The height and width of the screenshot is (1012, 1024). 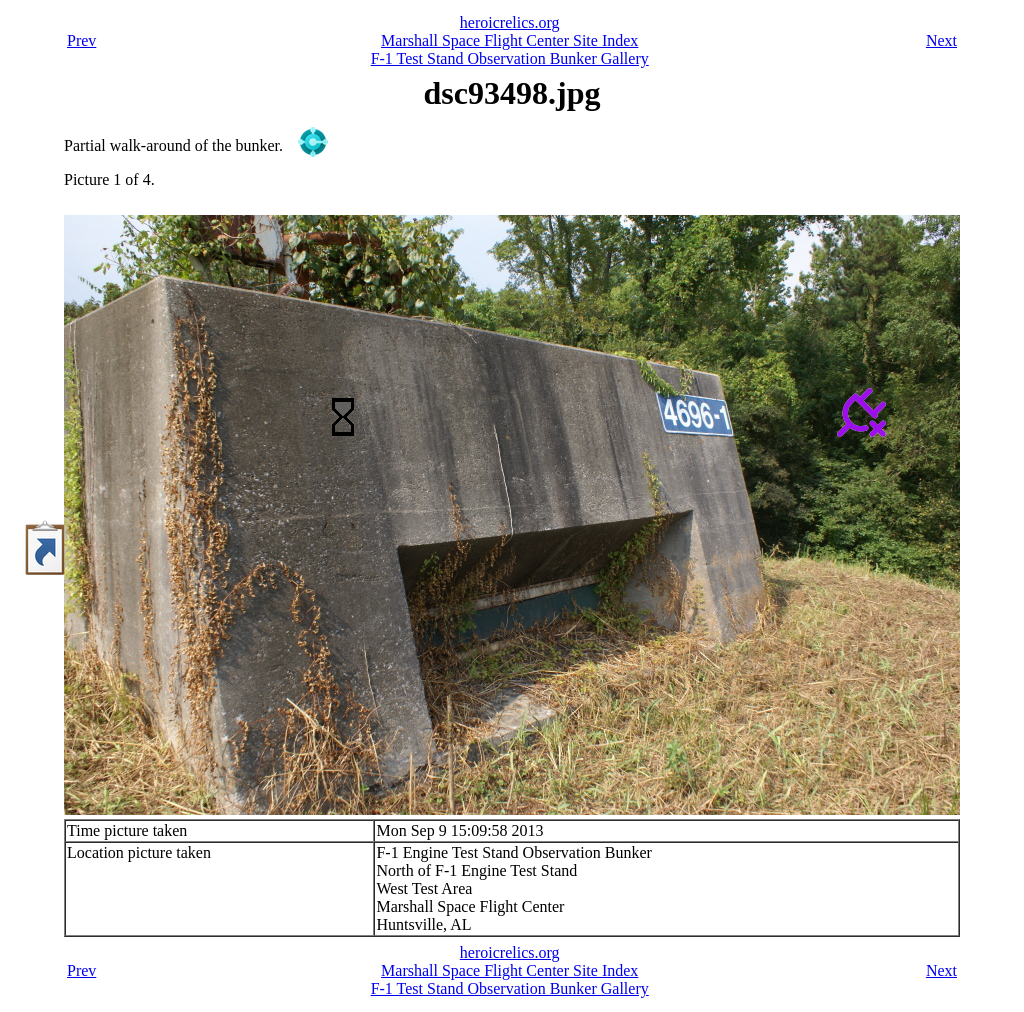 I want to click on open central app for managing connected devices, so click(x=313, y=142).